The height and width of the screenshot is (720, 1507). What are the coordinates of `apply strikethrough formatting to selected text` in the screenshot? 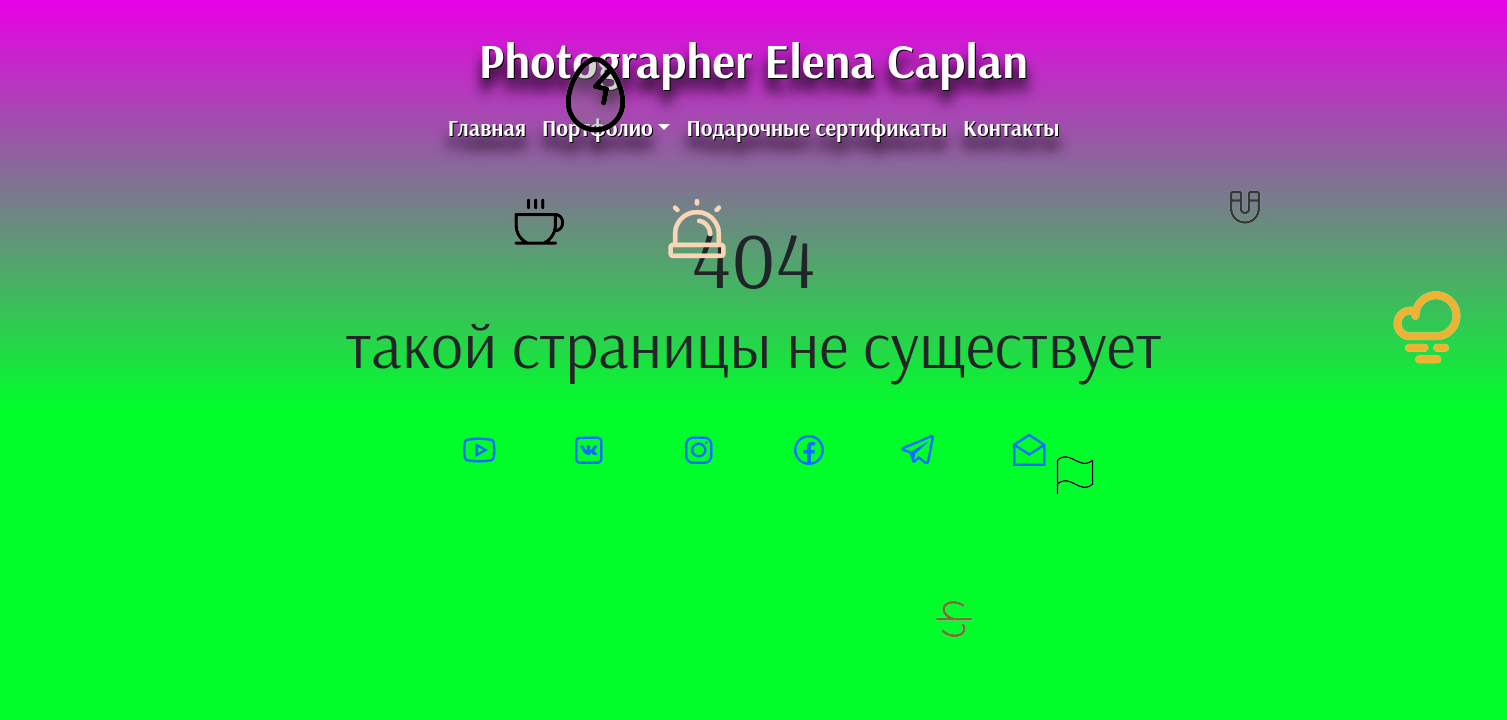 It's located at (954, 619).